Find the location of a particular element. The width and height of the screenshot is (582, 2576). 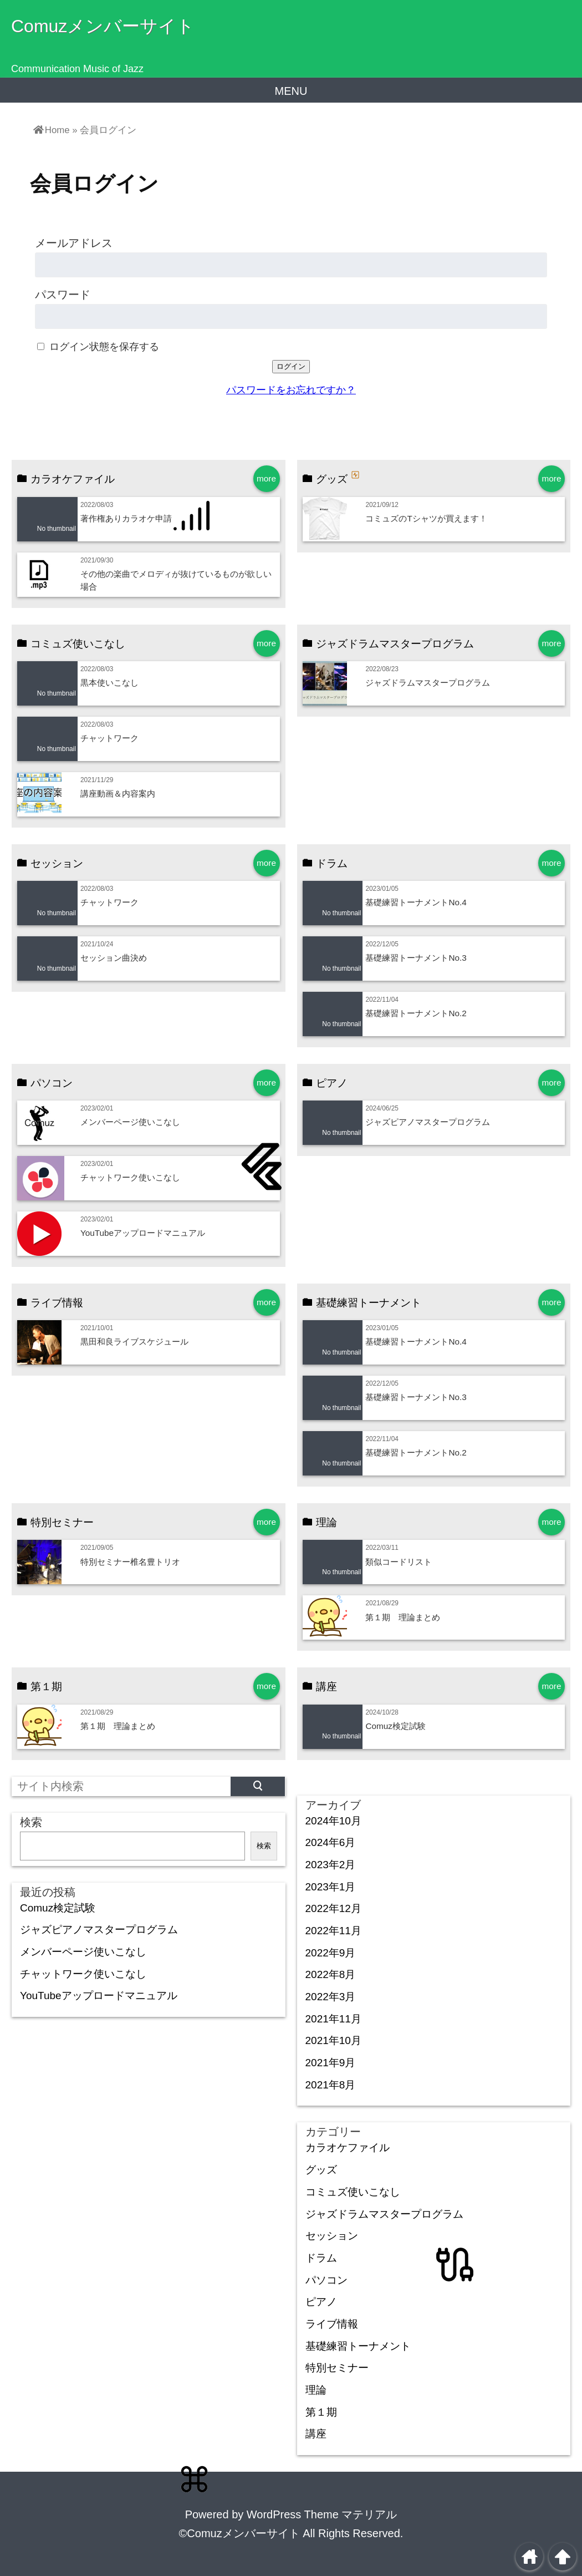

indicates cellular or network signal strength is located at coordinates (191, 515).